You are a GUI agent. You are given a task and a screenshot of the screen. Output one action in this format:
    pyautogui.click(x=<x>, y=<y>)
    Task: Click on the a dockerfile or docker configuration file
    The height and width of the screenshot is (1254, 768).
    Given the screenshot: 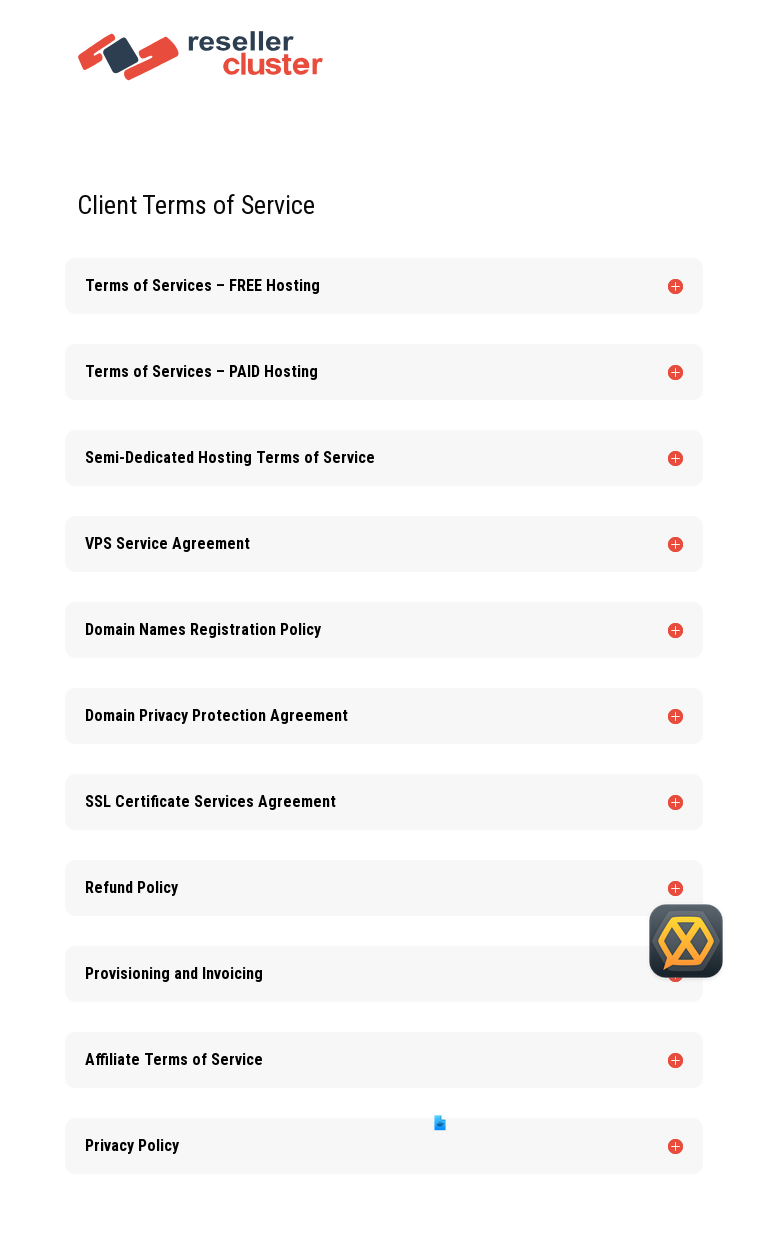 What is the action you would take?
    pyautogui.click(x=440, y=1123)
    